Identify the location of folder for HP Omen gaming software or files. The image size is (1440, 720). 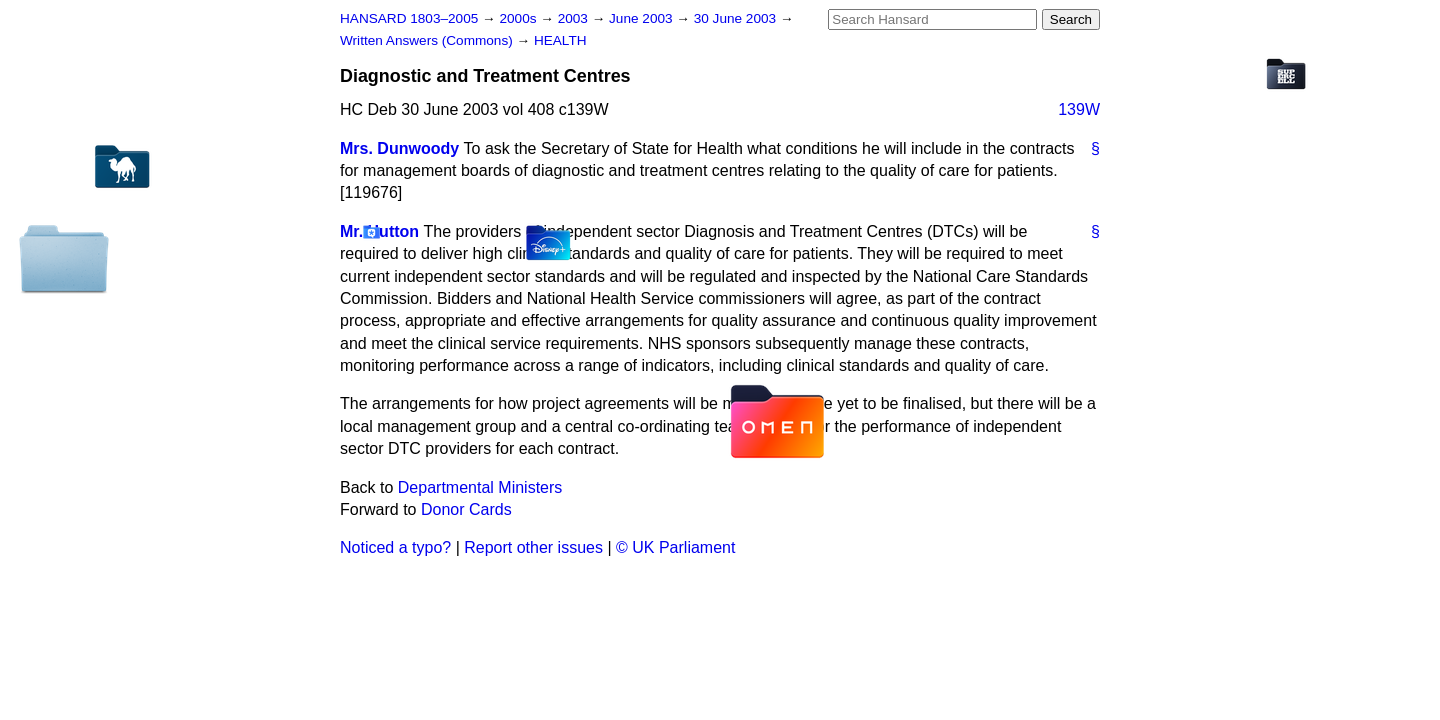
(777, 424).